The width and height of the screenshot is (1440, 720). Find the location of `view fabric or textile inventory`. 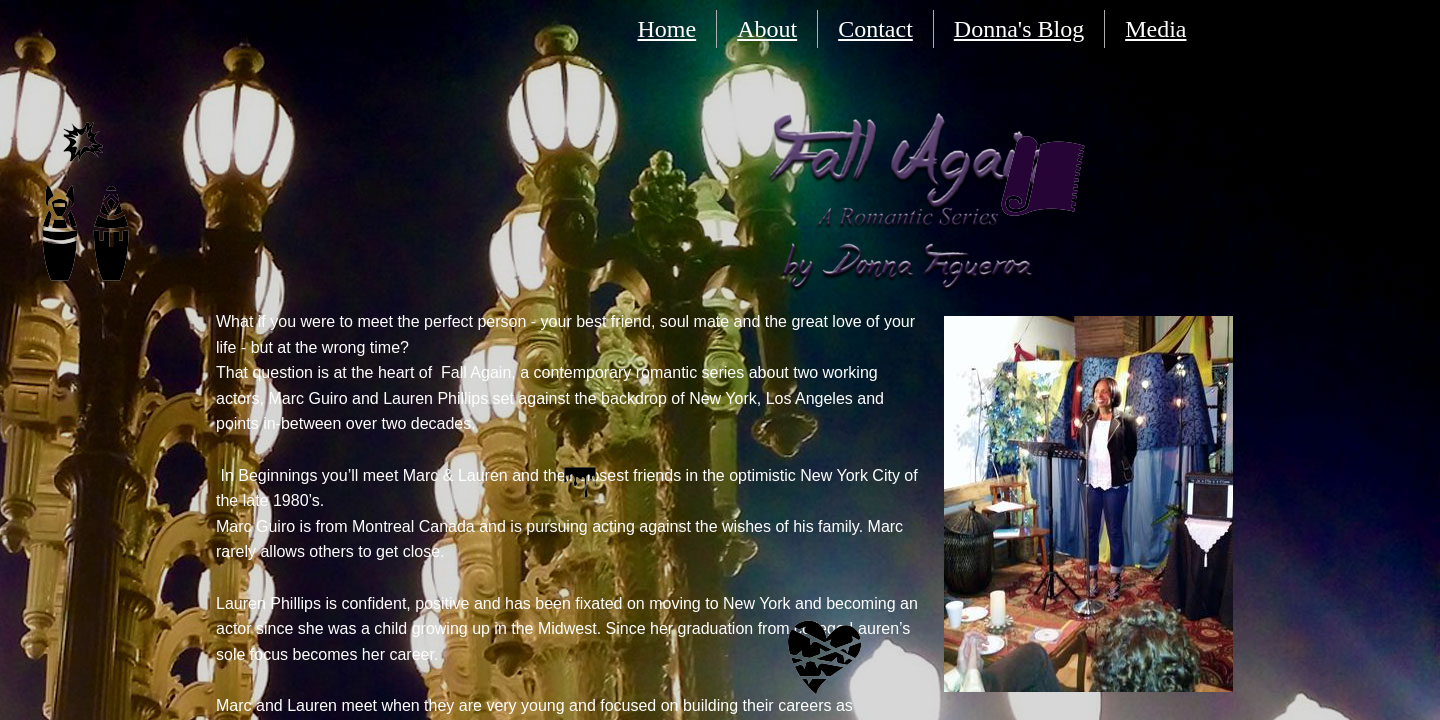

view fabric or textile inventory is located at coordinates (1043, 176).